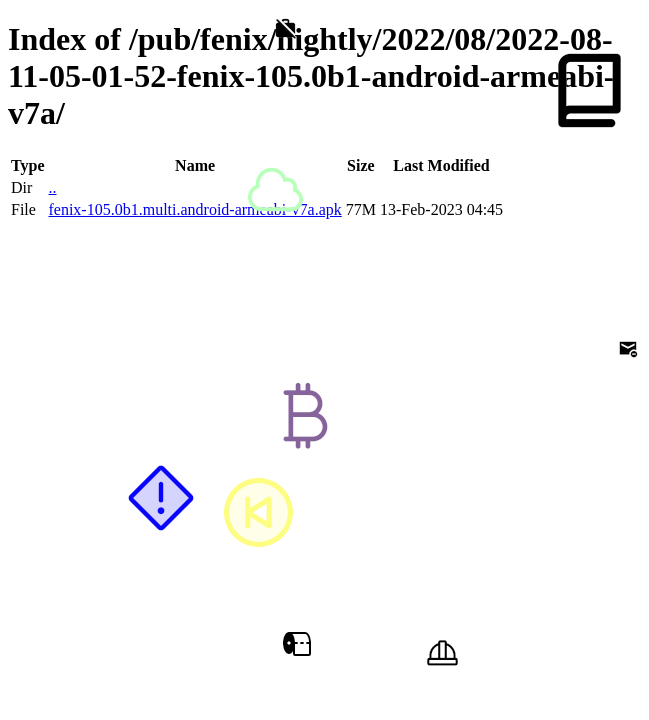 The width and height of the screenshot is (649, 720). I want to click on access construction or site safety settings, so click(442, 654).